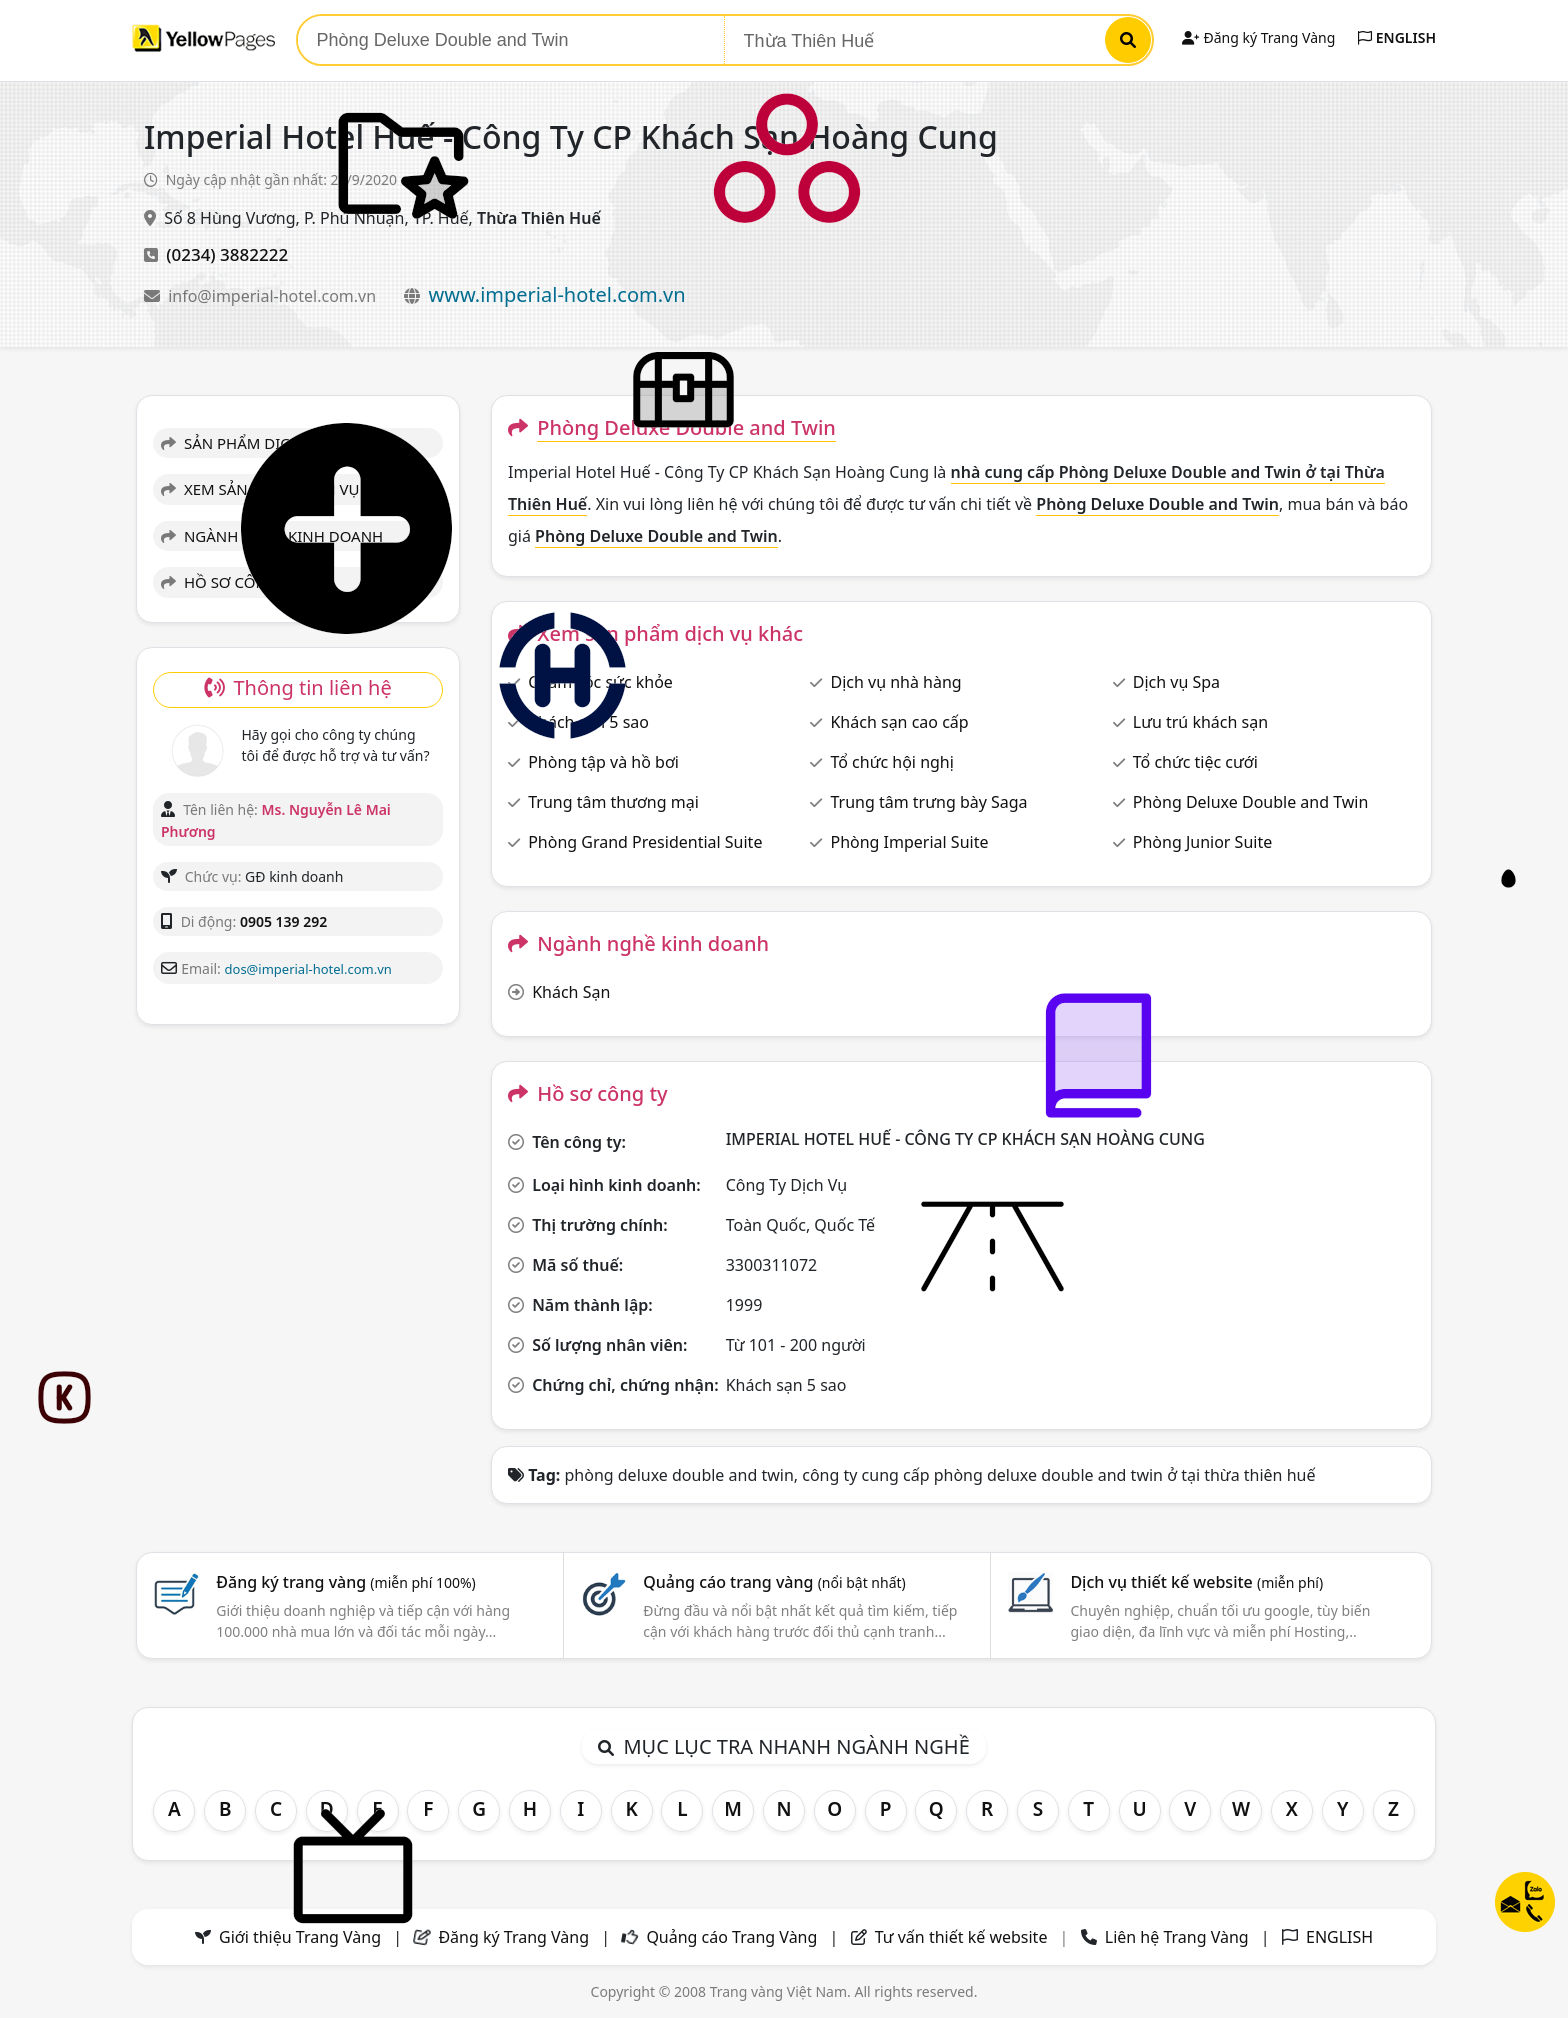 This screenshot has width=1568, height=2018. What do you see at coordinates (346, 528) in the screenshot?
I see `add a new item to your feed` at bounding box center [346, 528].